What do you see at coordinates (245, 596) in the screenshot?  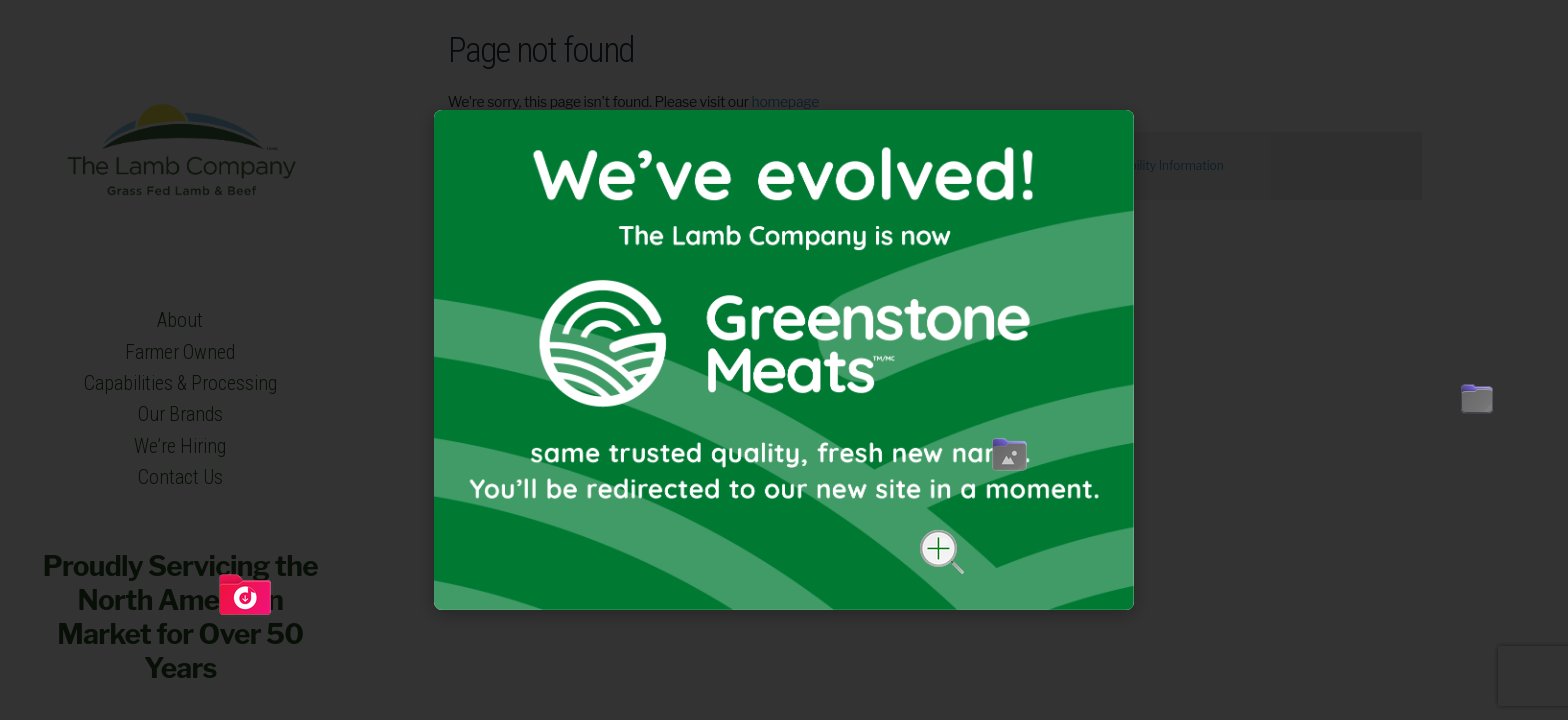 I see `open 4K Tokkit video downloads folder` at bounding box center [245, 596].